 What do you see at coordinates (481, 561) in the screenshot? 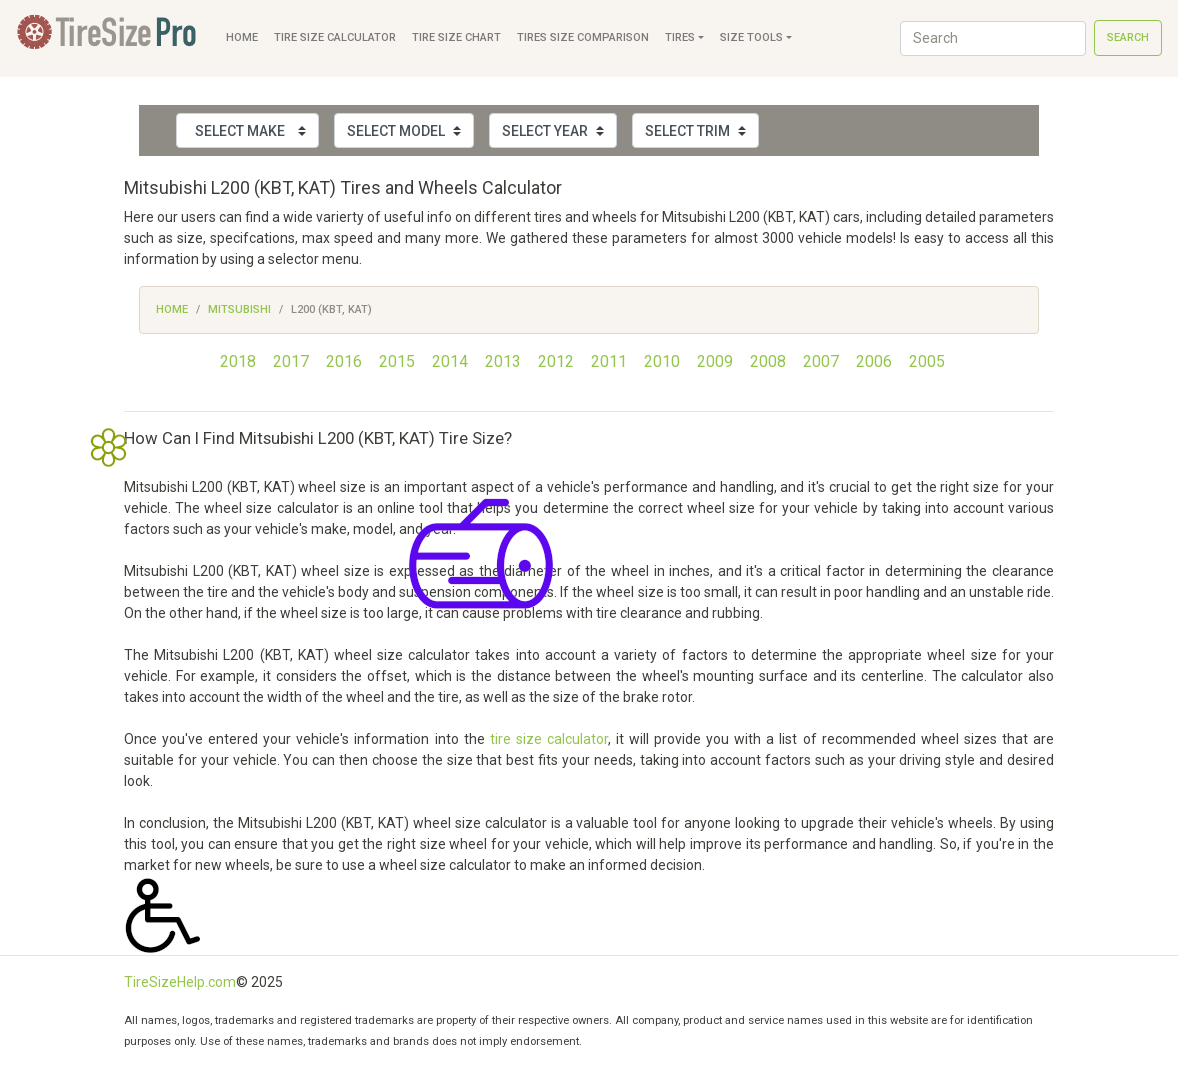
I see `view activity log or history` at bounding box center [481, 561].